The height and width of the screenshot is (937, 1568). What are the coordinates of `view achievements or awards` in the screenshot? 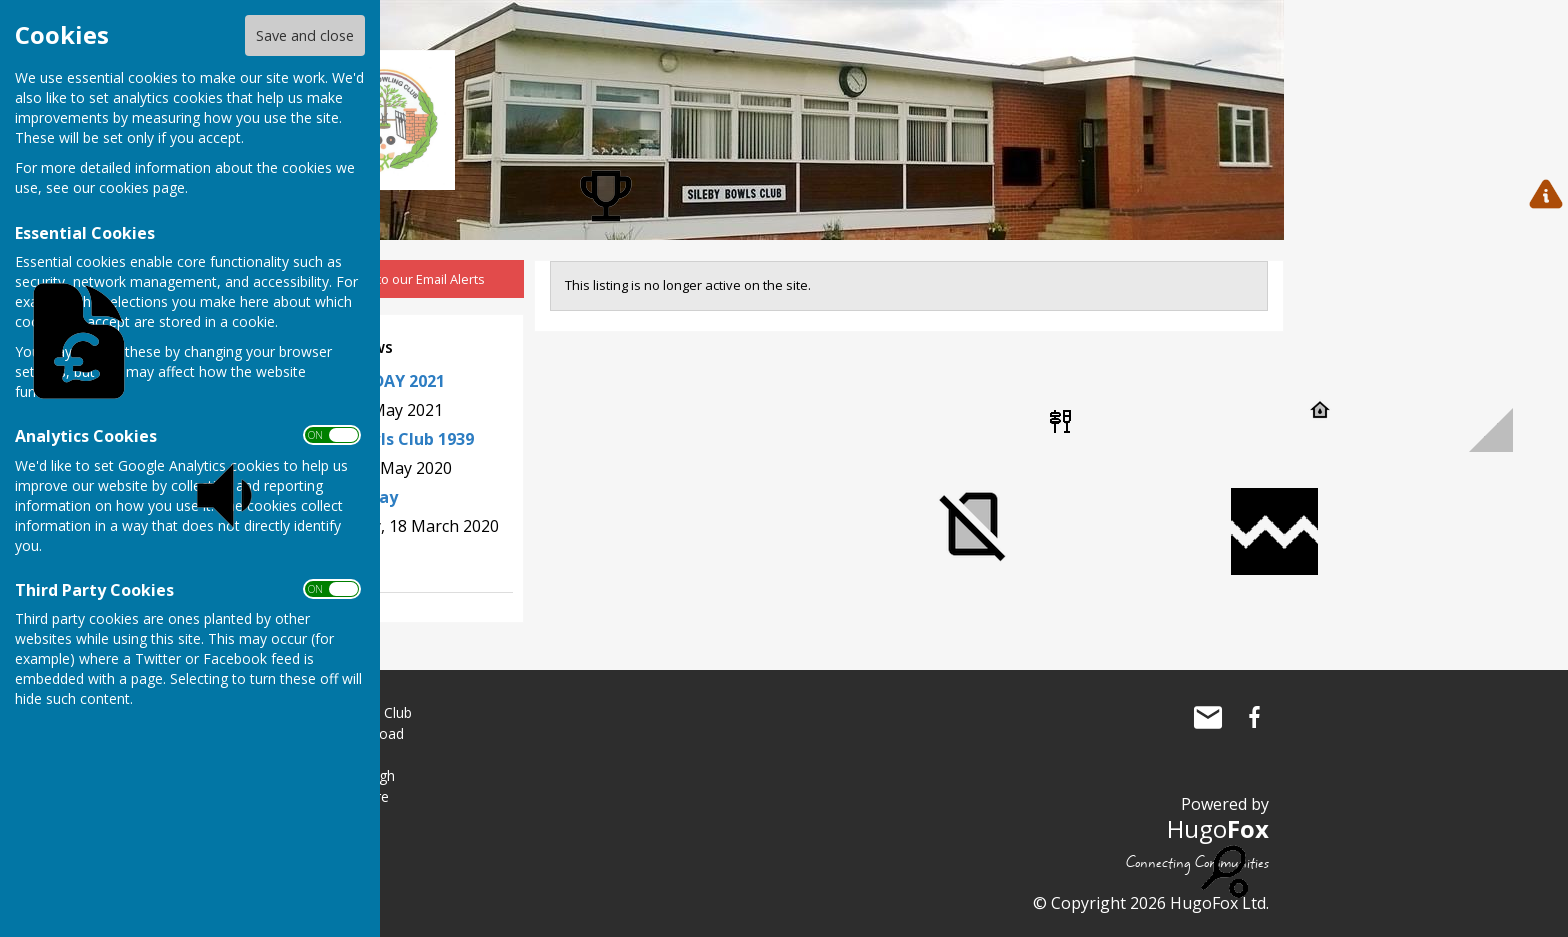 It's located at (606, 196).